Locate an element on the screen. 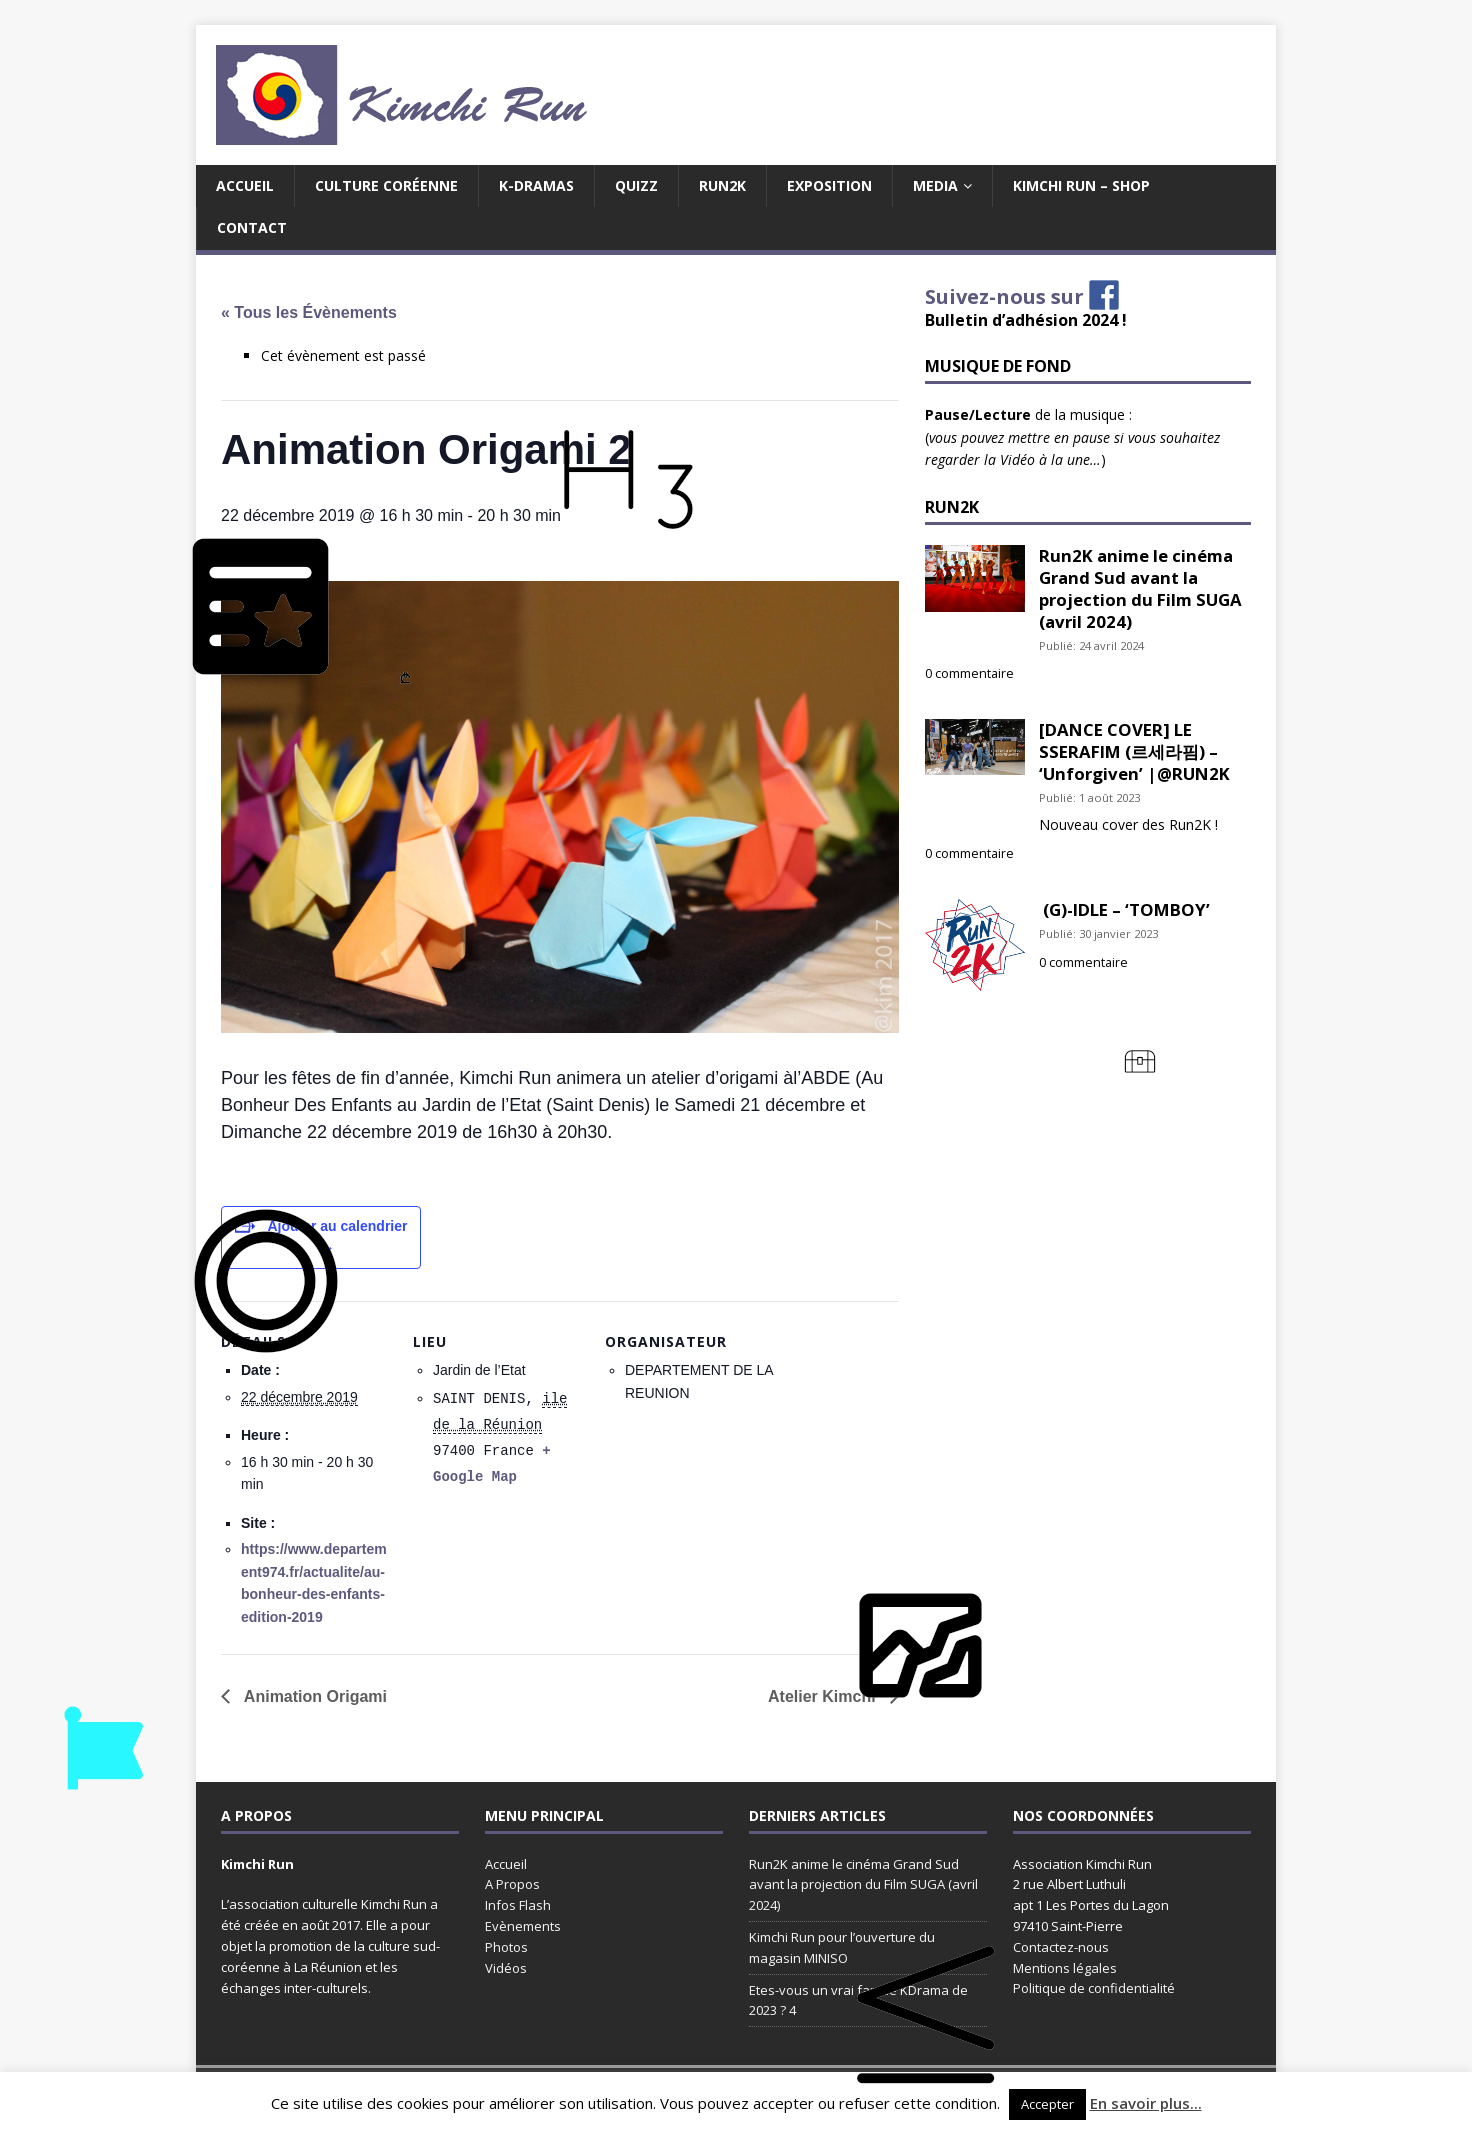  format text as heading level 3 is located at coordinates (621, 477).